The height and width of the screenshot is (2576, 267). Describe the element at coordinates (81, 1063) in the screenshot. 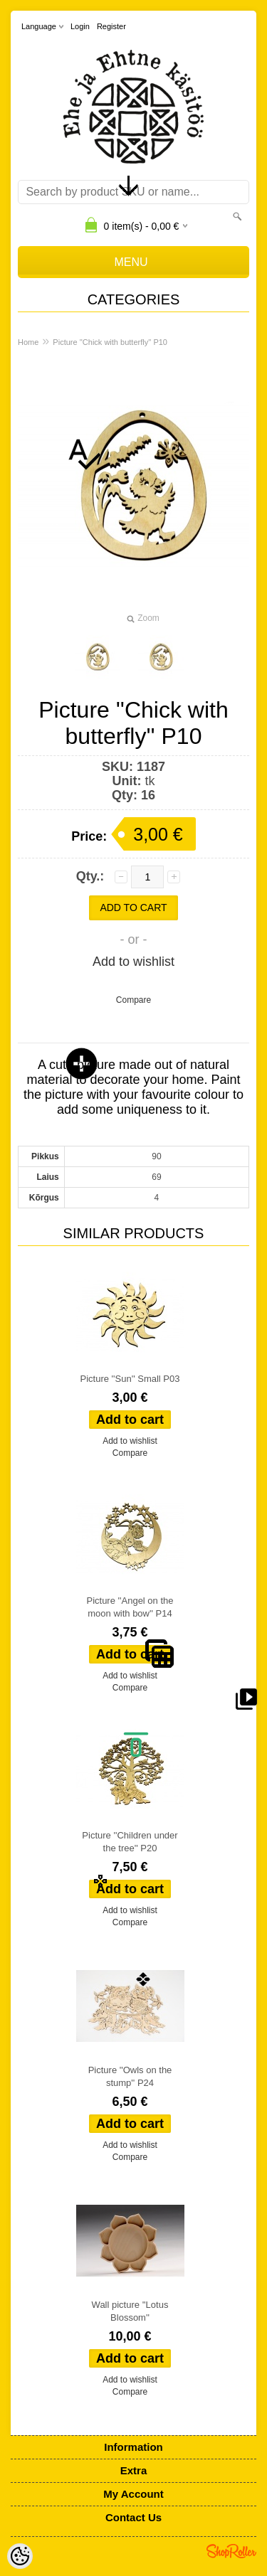

I see `add a new item` at that location.